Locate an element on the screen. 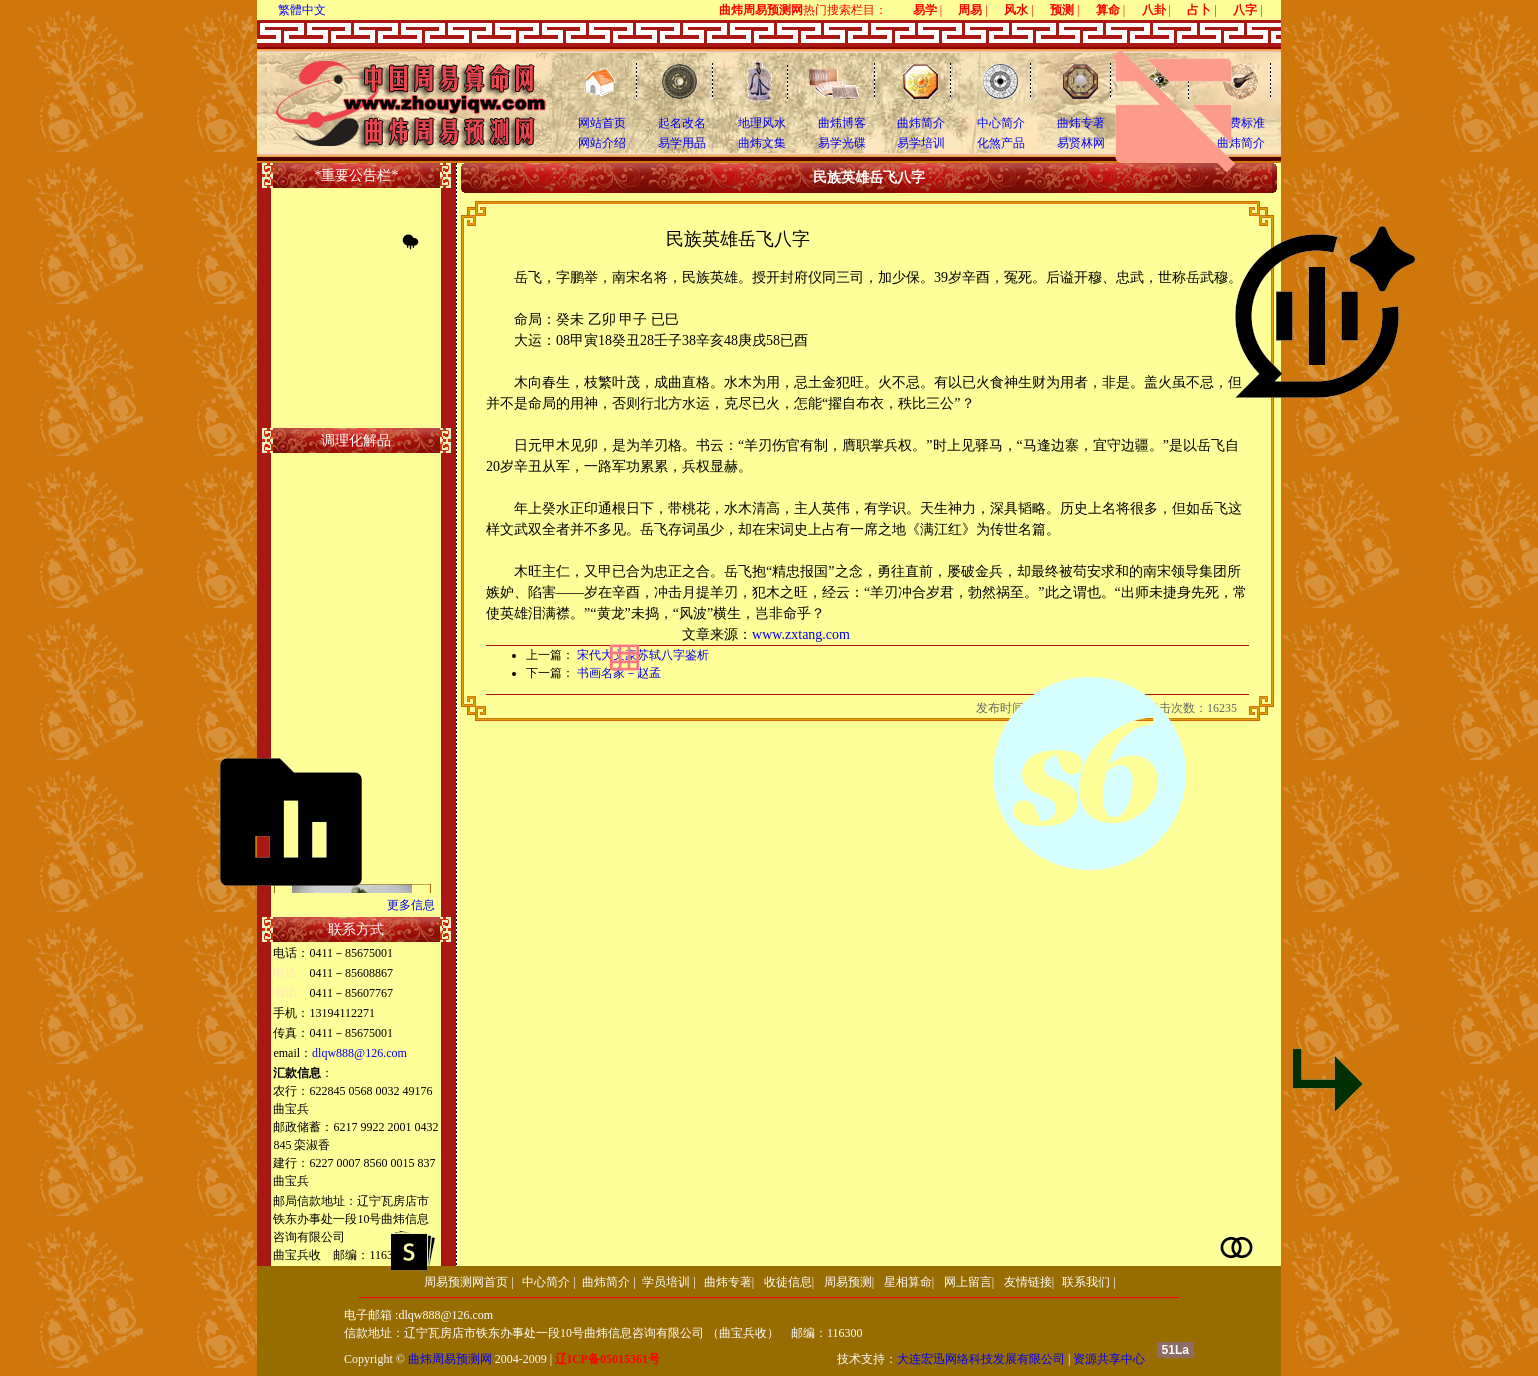  open analytics or reports folder is located at coordinates (291, 822).